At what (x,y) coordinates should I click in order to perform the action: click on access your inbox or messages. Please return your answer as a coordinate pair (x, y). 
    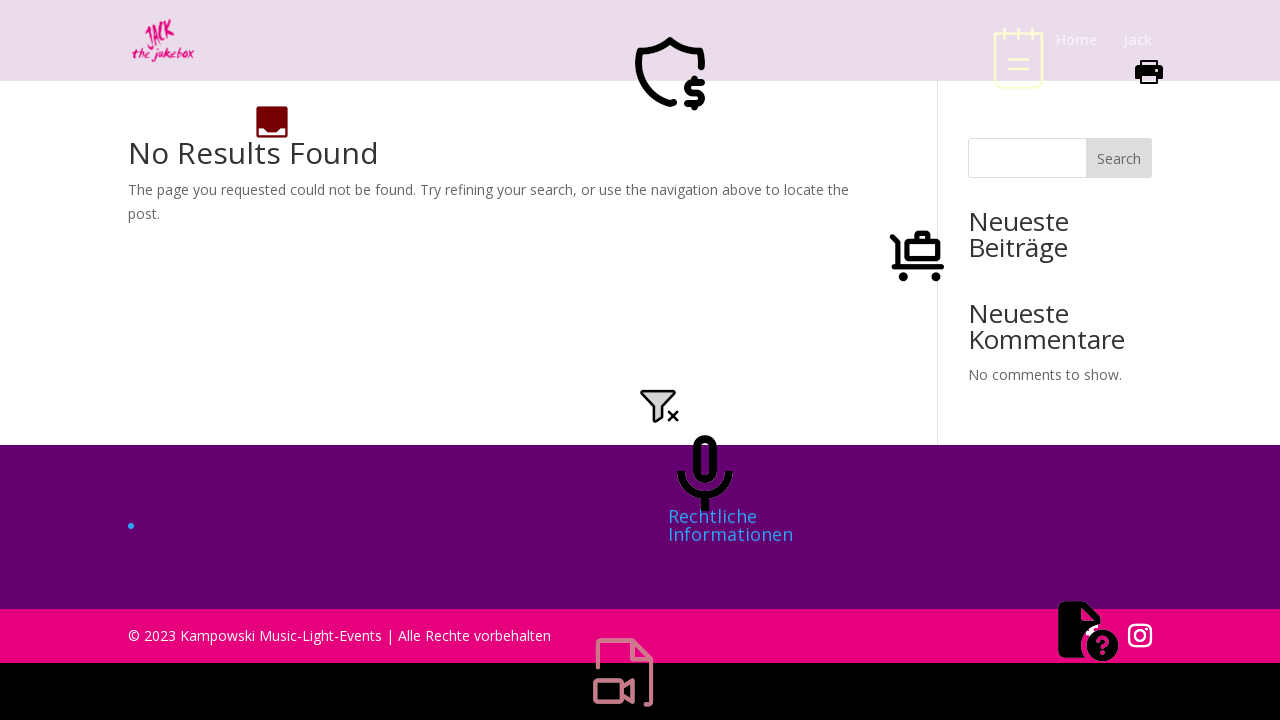
    Looking at the image, I should click on (272, 122).